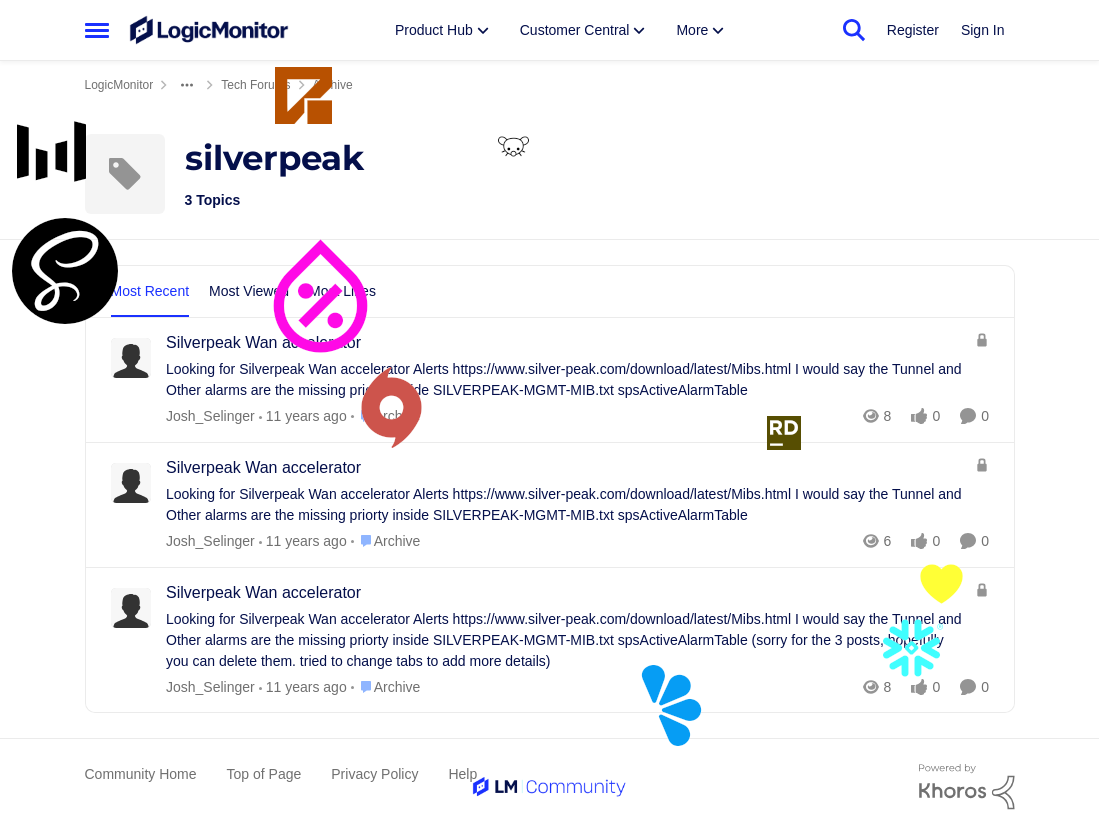 This screenshot has height=835, width=1099. What do you see at coordinates (671, 705) in the screenshot?
I see `link to Lemon Squeezy payment platform` at bounding box center [671, 705].